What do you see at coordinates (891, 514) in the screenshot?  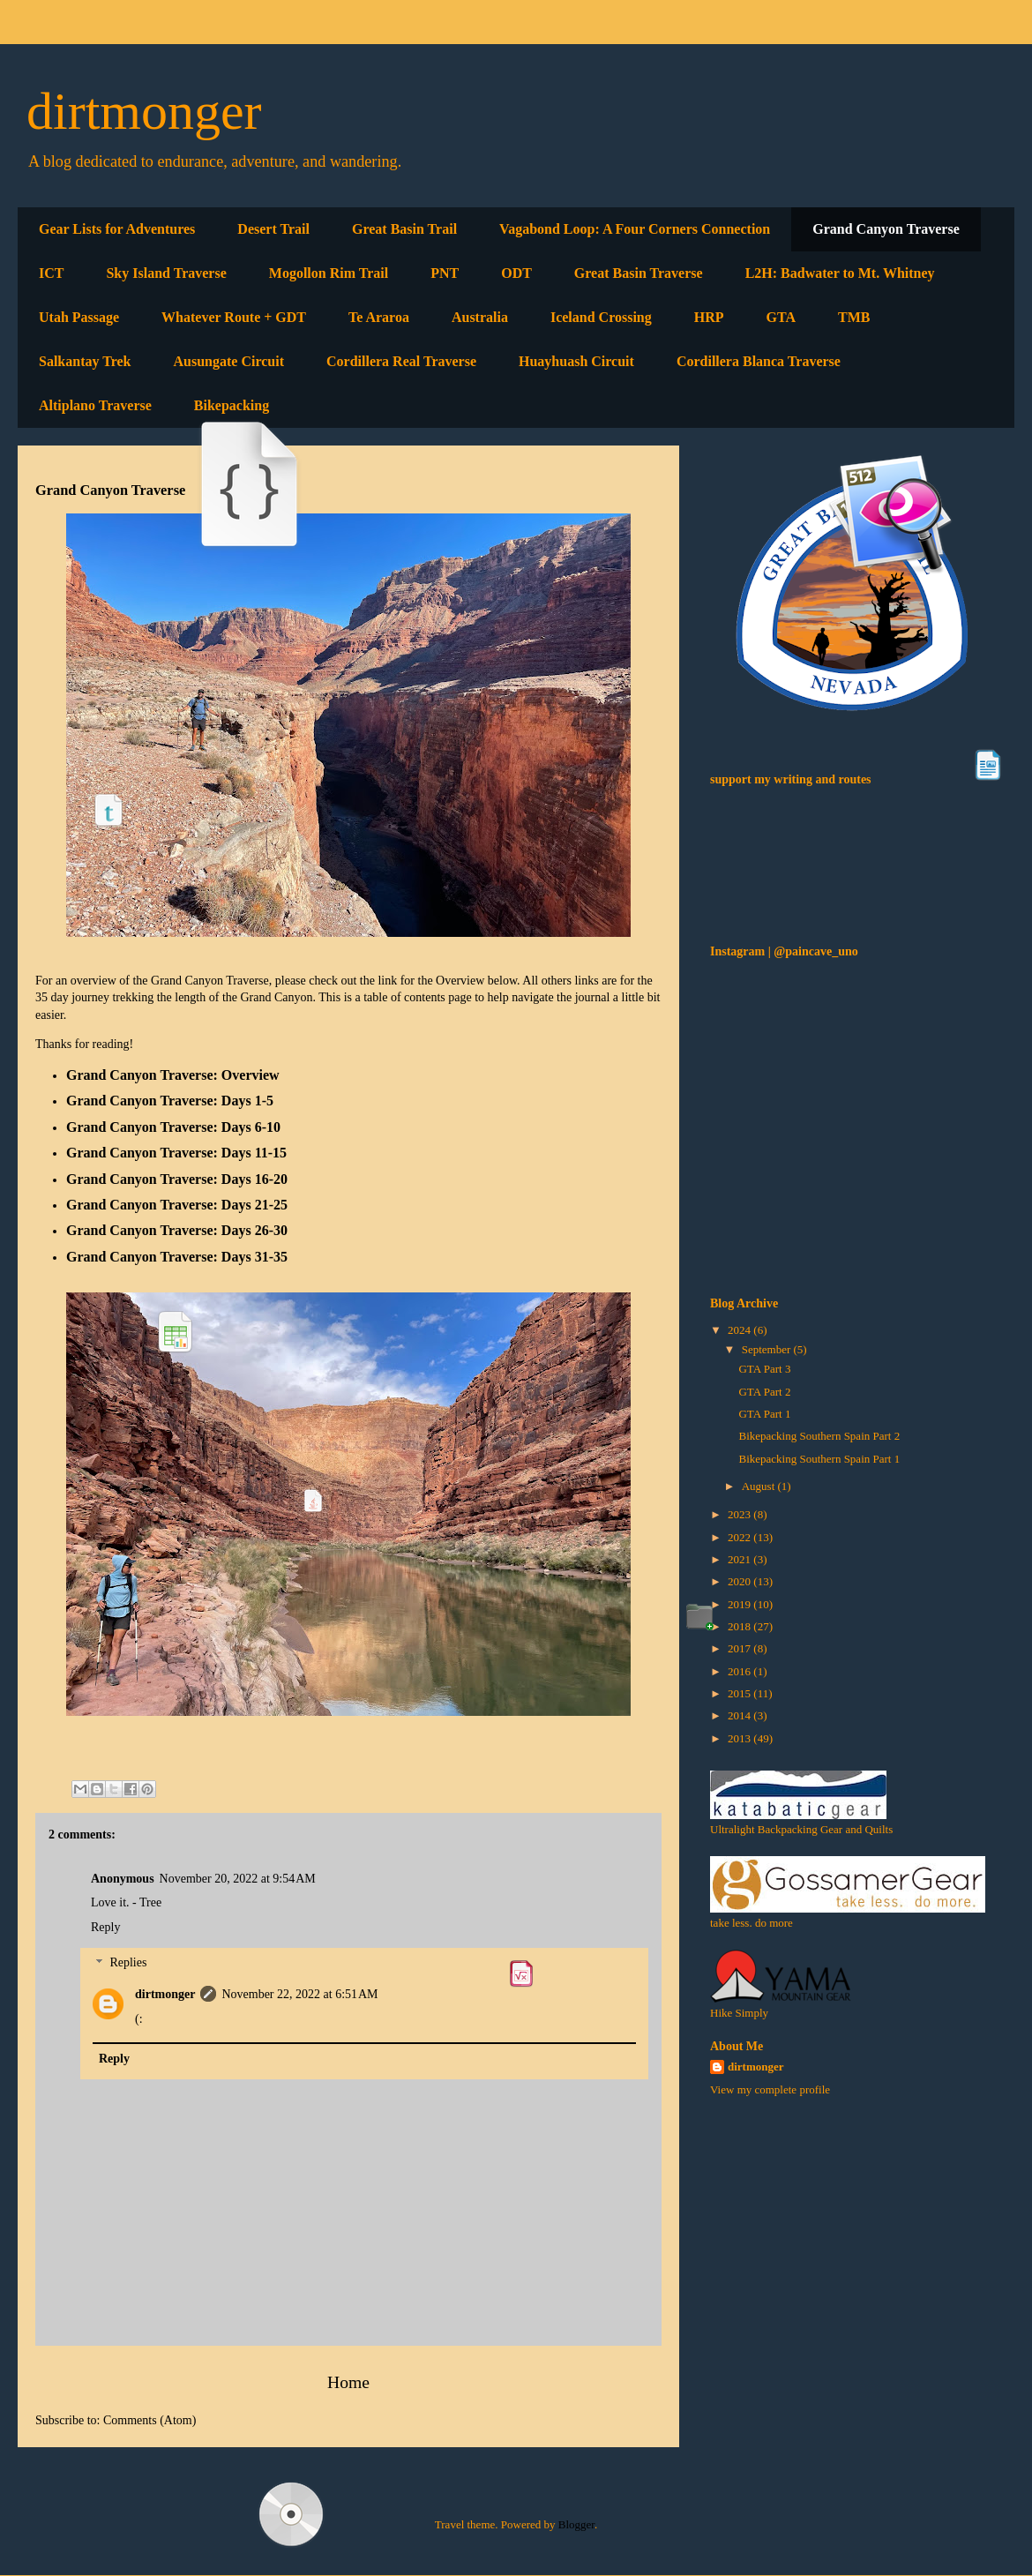 I see `test or preview quick look functionality` at bounding box center [891, 514].